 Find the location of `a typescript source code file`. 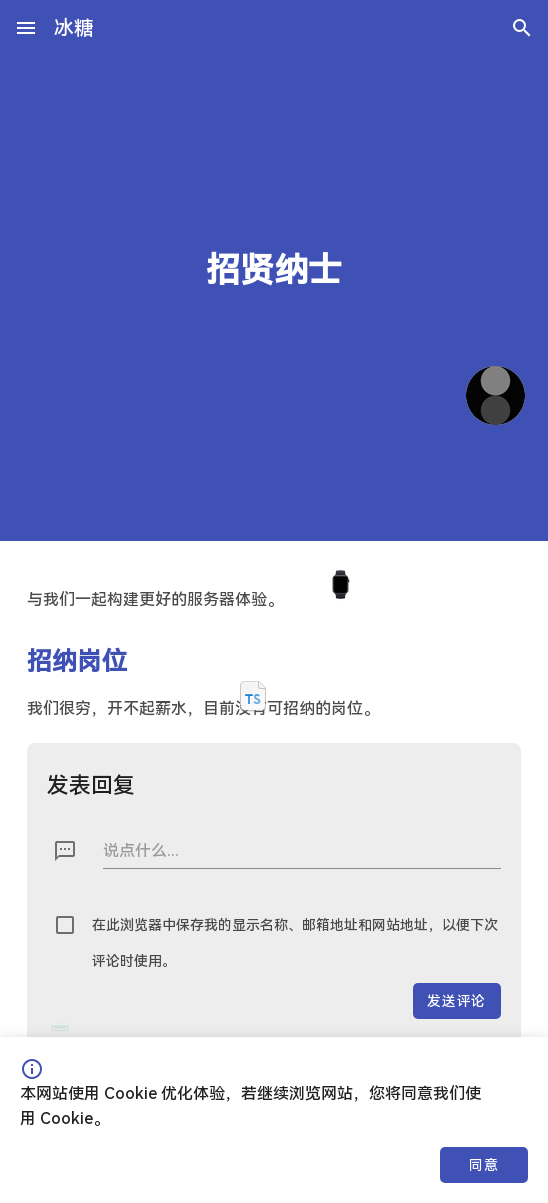

a typescript source code file is located at coordinates (253, 696).